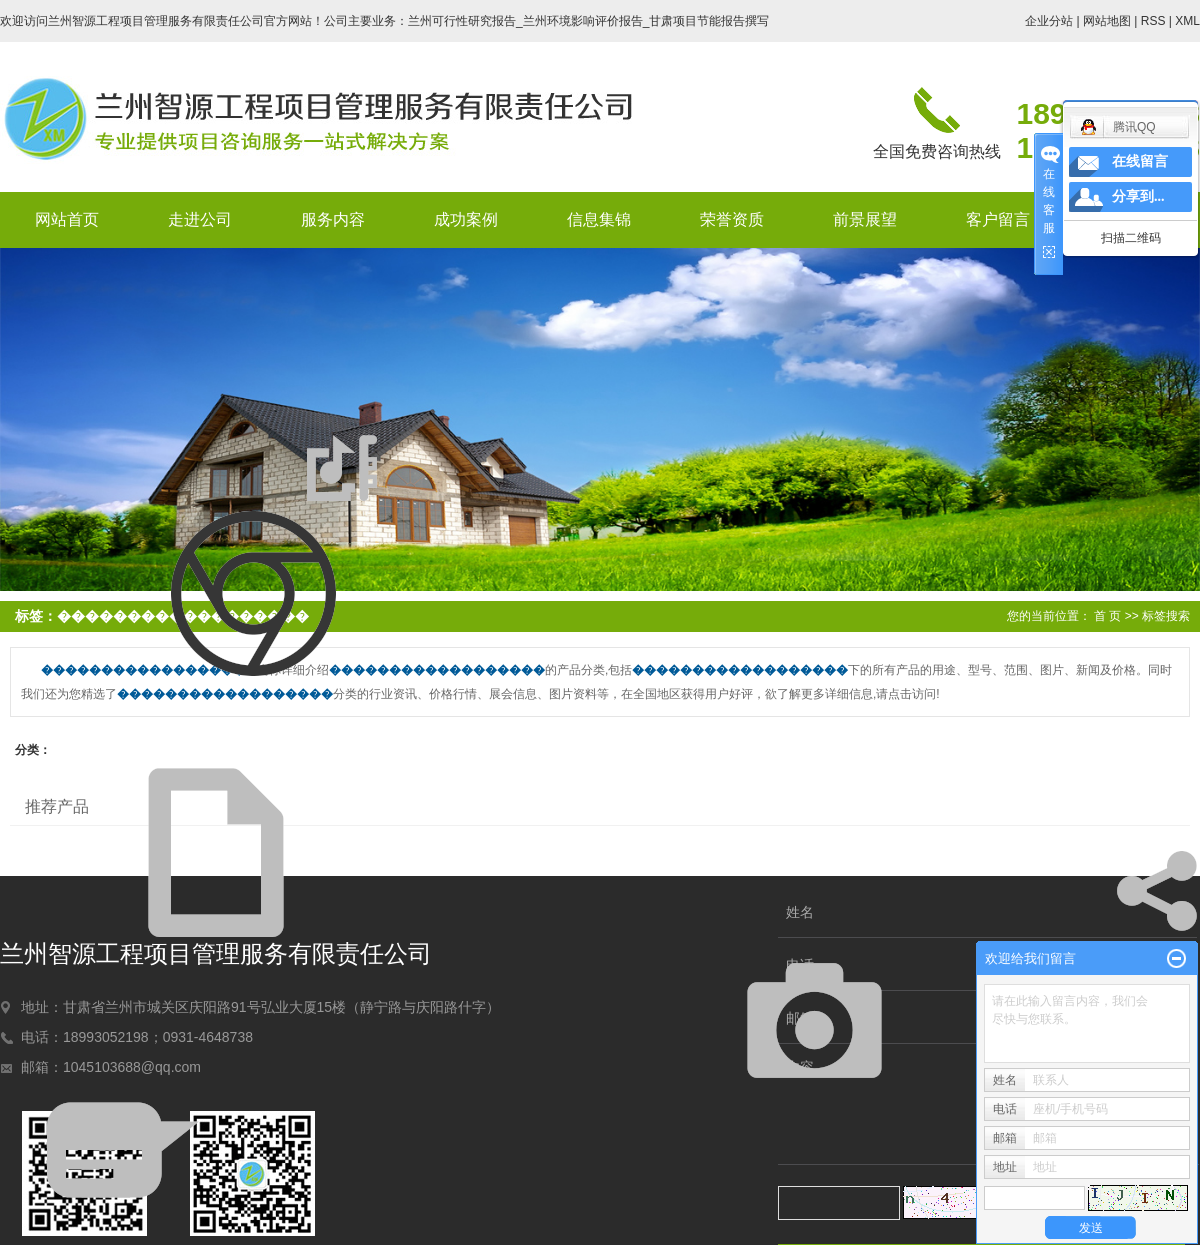  I want to click on a generic text or document file, so click(216, 847).